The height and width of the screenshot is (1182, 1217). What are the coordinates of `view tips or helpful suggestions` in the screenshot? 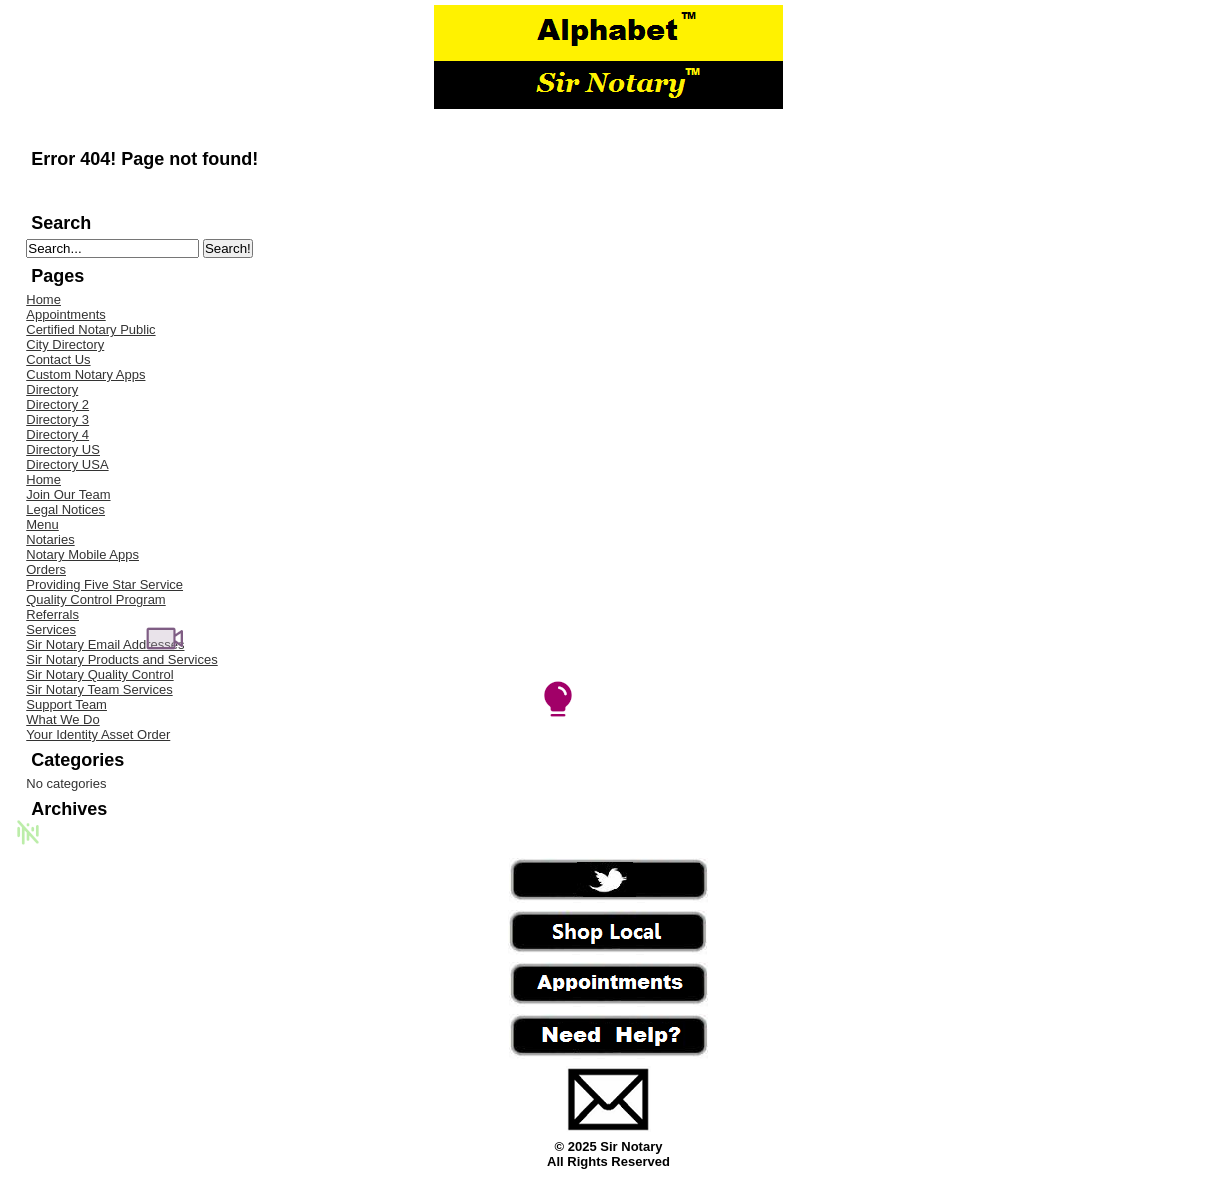 It's located at (558, 699).